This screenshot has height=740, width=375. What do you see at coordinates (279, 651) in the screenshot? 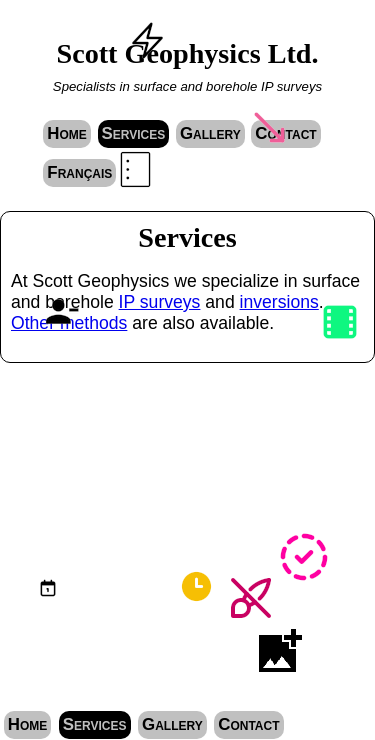
I see `add a new photo to your gallery` at bounding box center [279, 651].